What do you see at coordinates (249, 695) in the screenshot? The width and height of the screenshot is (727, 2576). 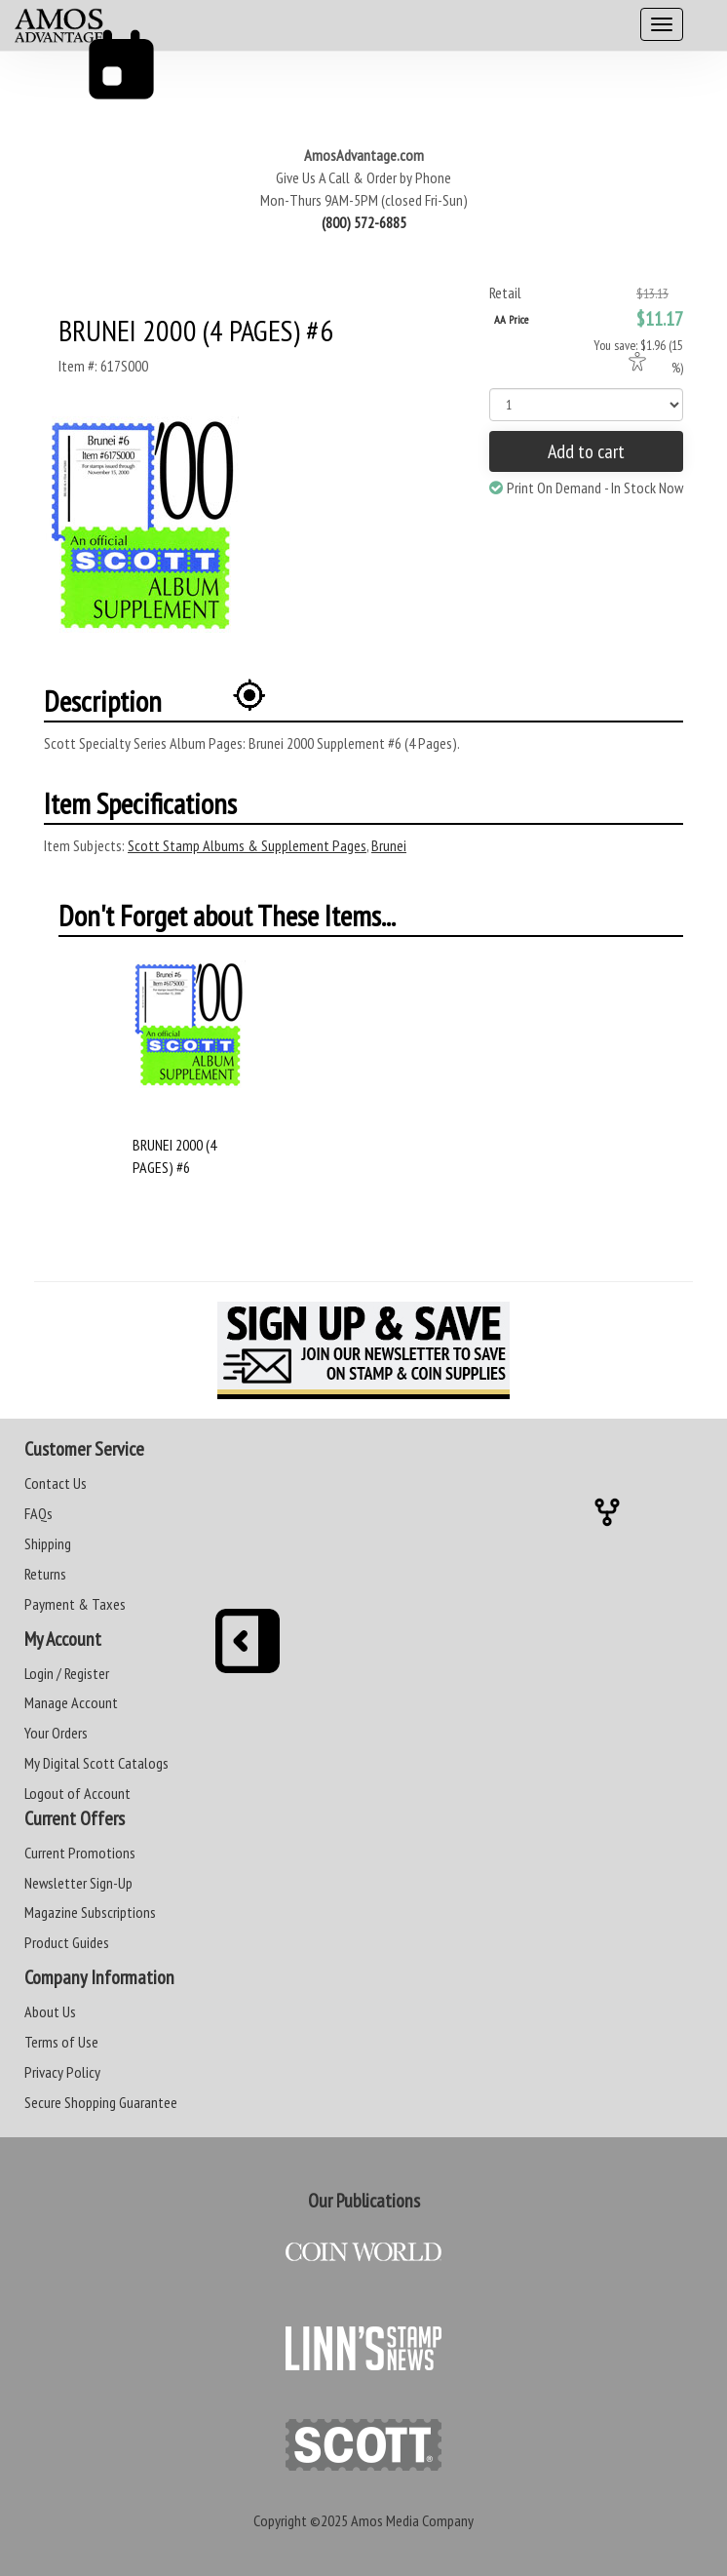 I see `center map on your current location` at bounding box center [249, 695].